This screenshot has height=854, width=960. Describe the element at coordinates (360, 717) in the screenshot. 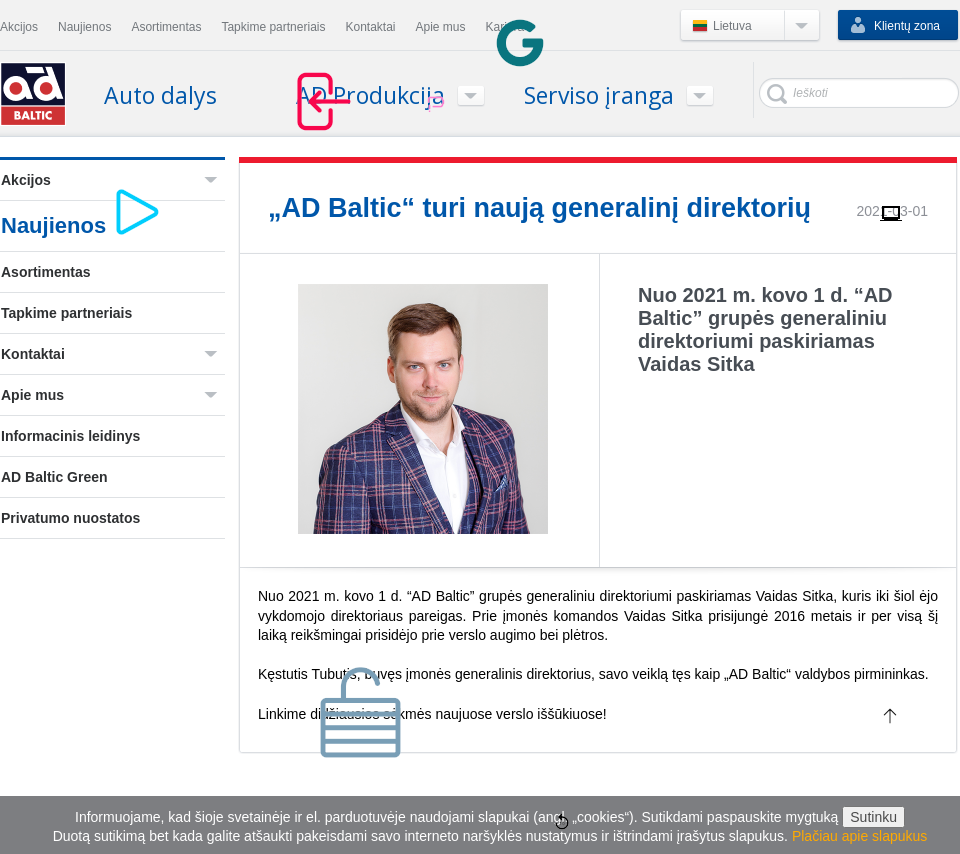

I see `unlocked or unsecured state` at that location.